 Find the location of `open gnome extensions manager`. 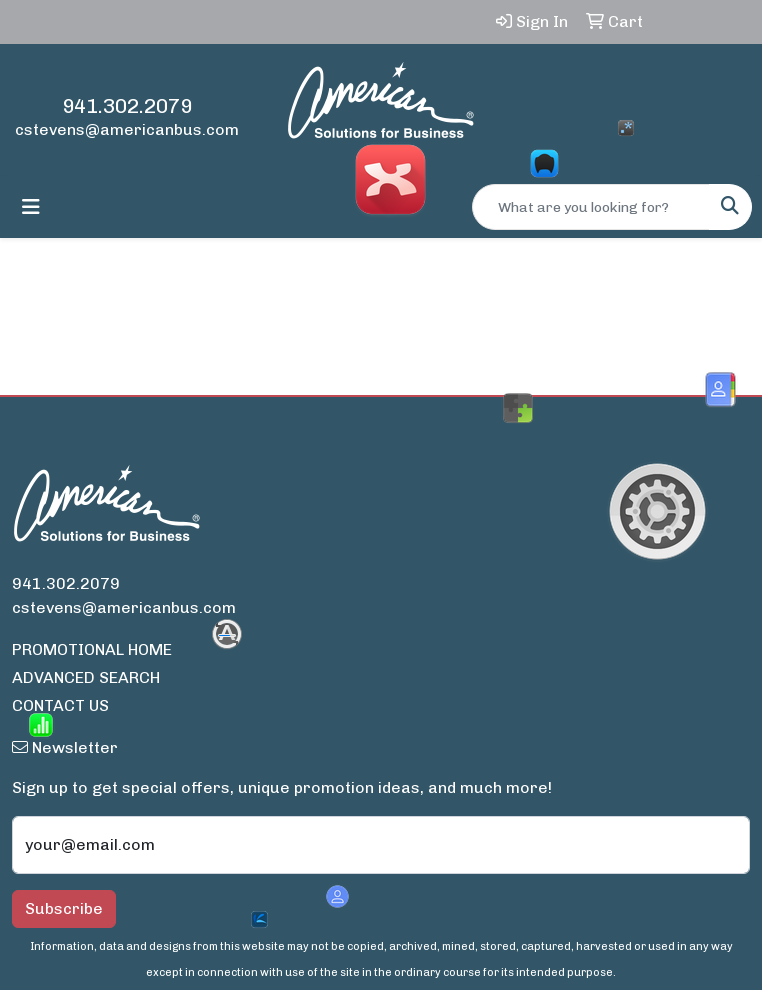

open gnome extensions manager is located at coordinates (518, 408).